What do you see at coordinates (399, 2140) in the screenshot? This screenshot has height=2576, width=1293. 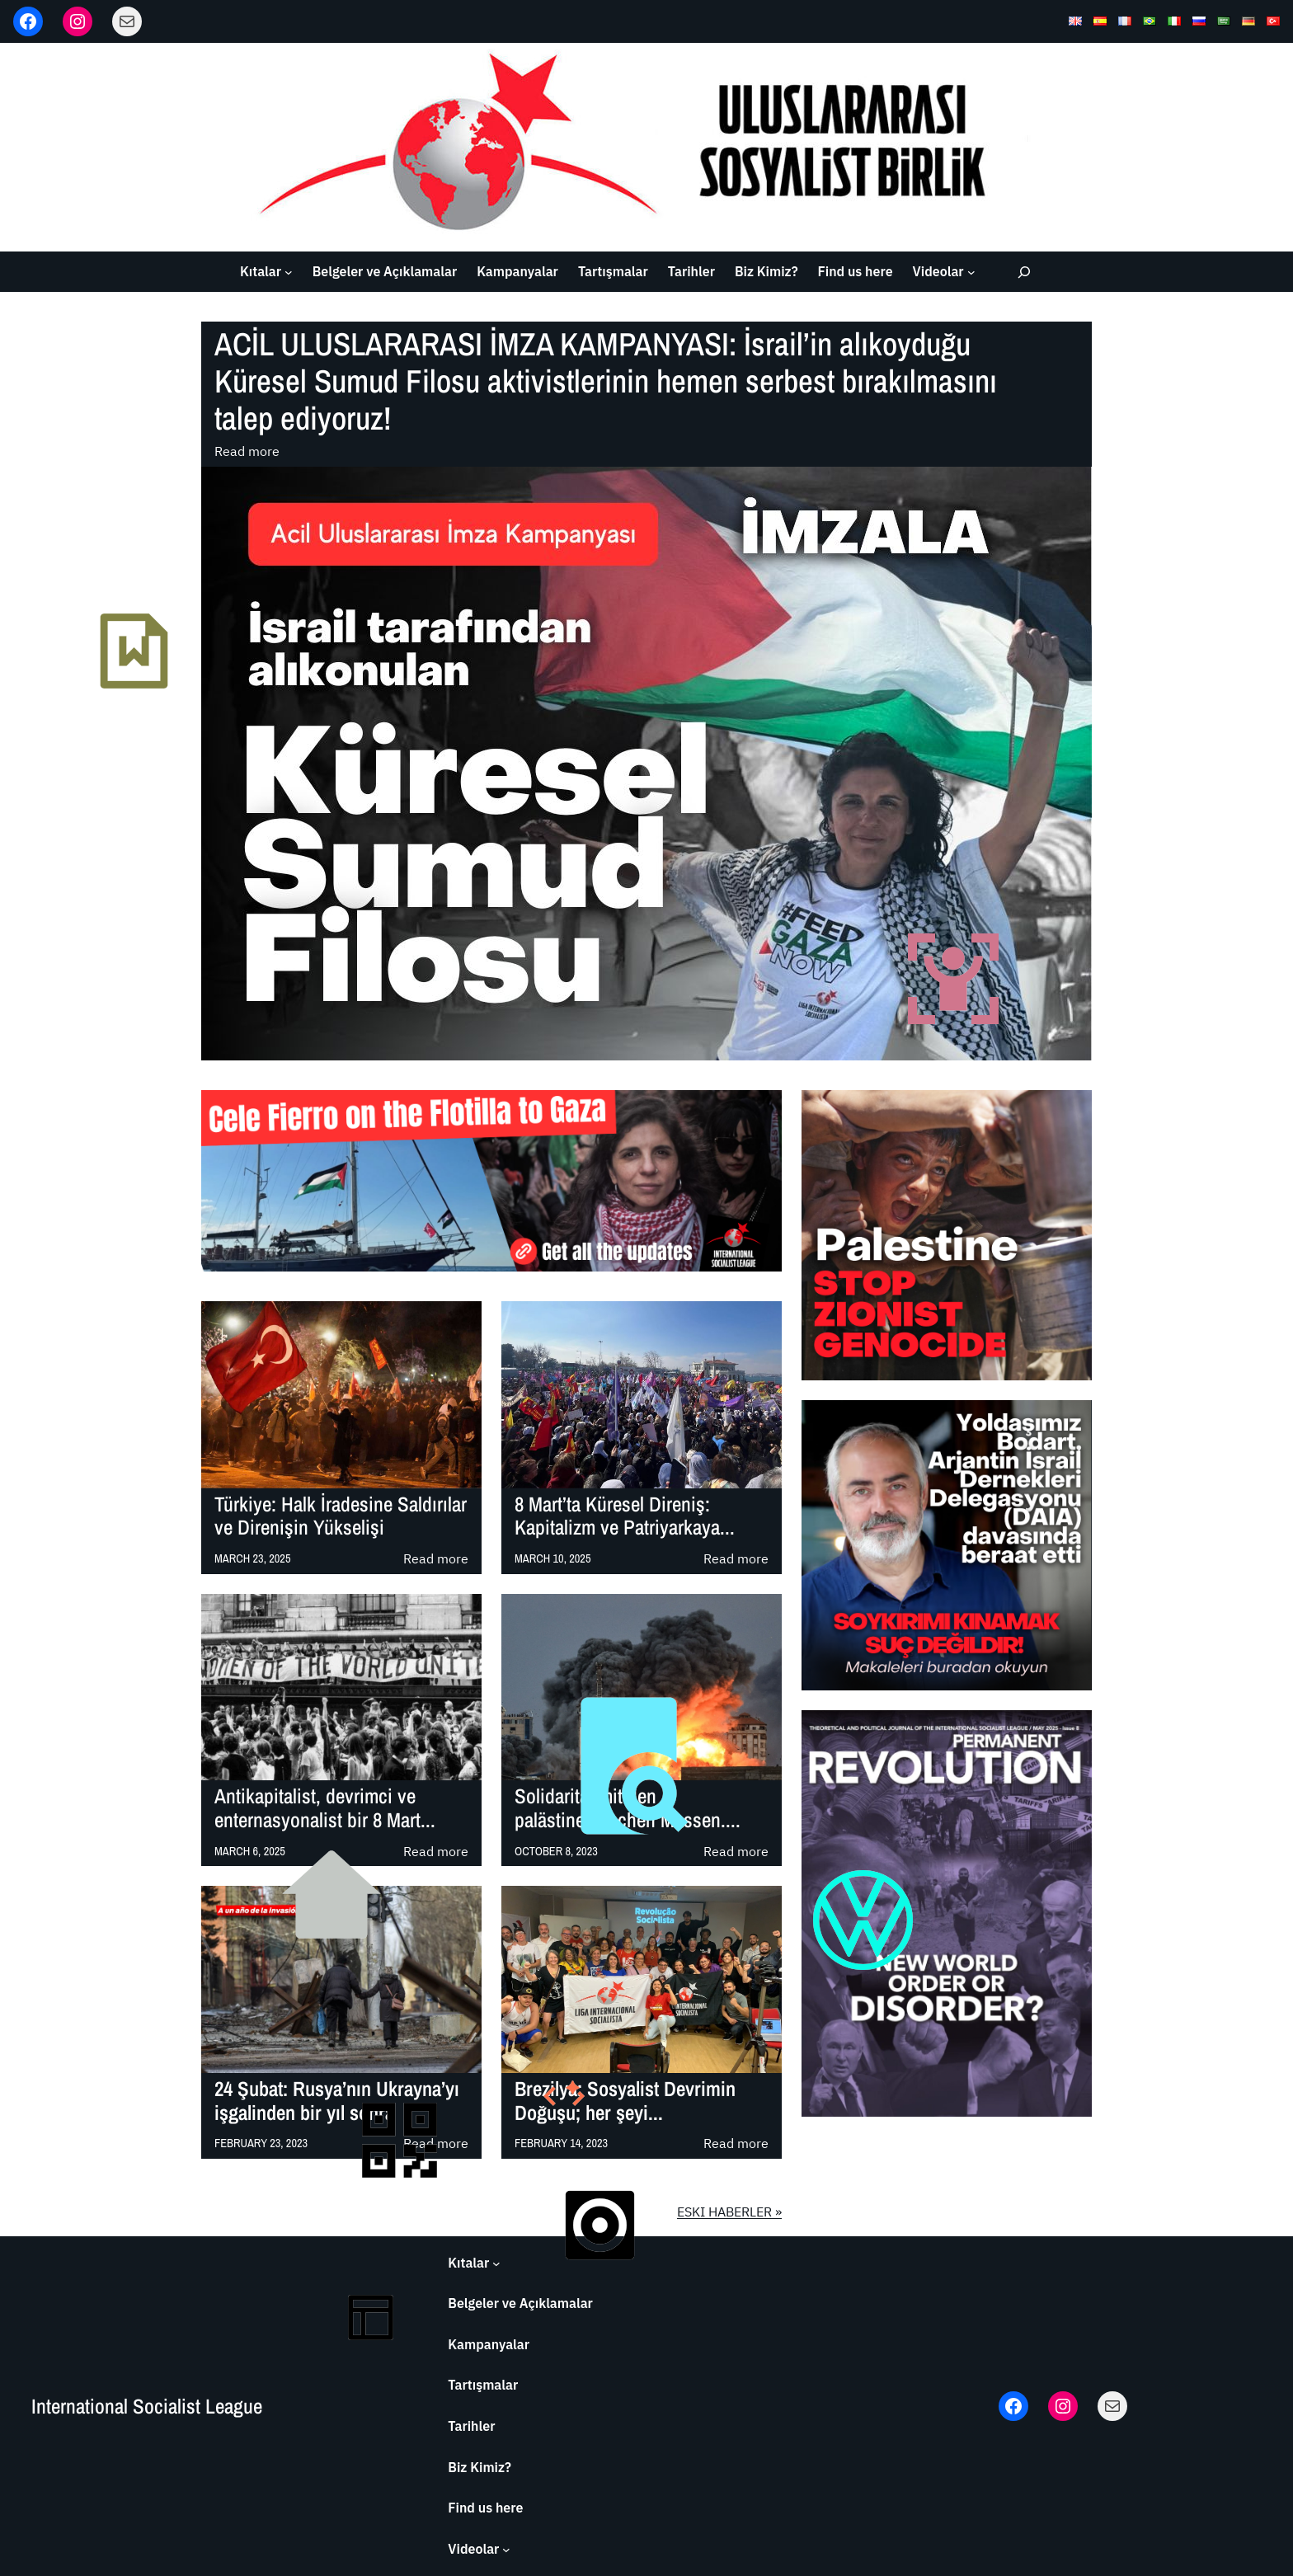 I see `scan or generate a QR code` at bounding box center [399, 2140].